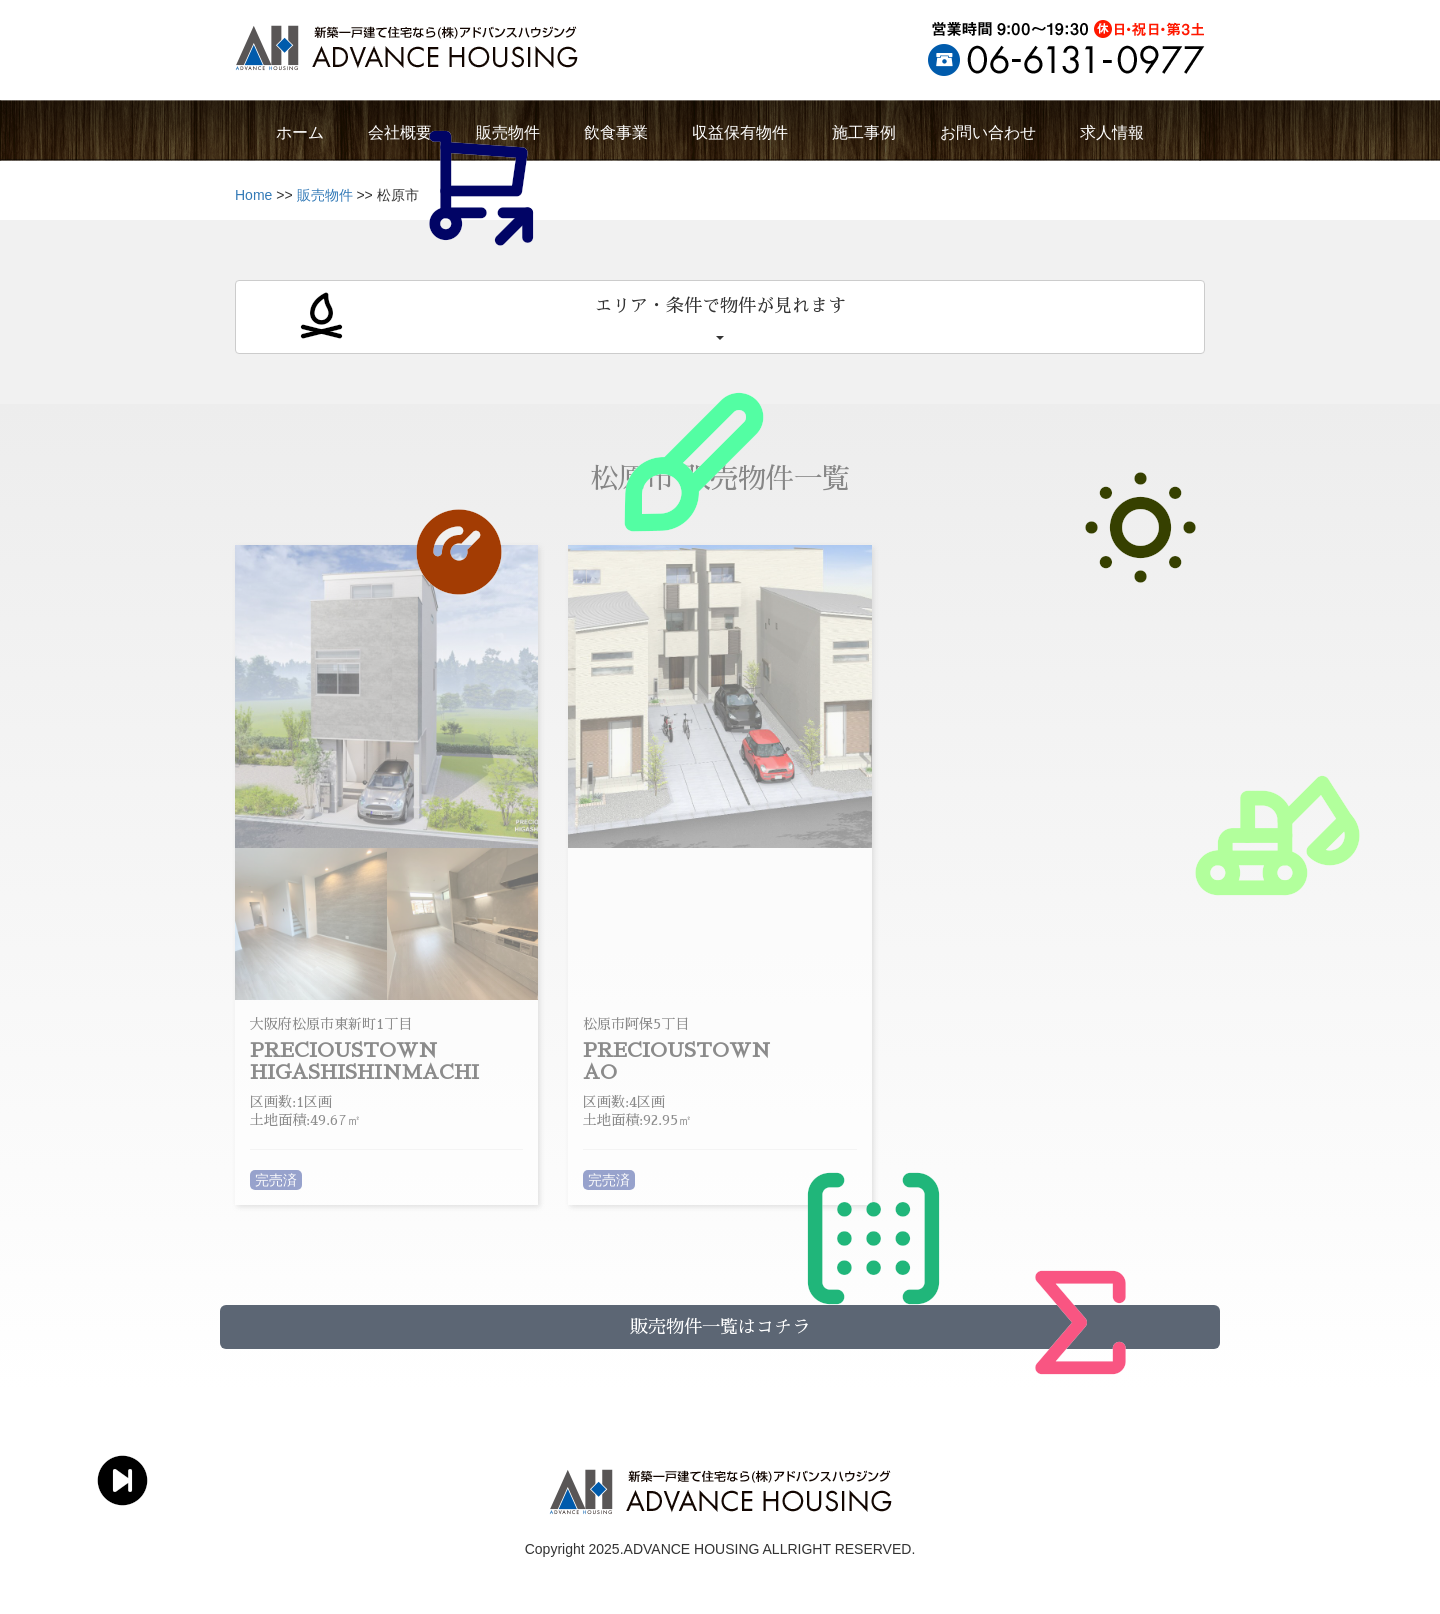 The height and width of the screenshot is (1614, 1440). I want to click on construction or building in progress, so click(1277, 835).